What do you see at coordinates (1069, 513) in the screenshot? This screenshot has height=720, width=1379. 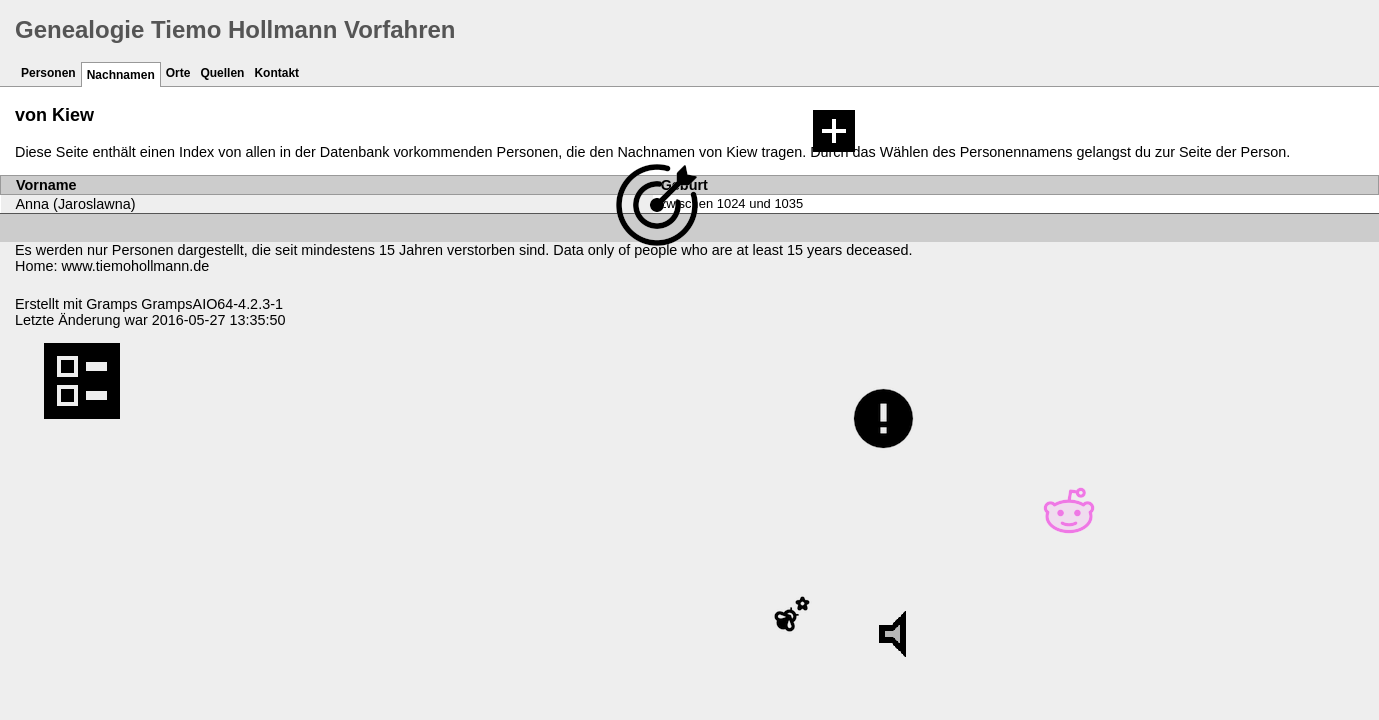 I see `open the Reddit app` at bounding box center [1069, 513].